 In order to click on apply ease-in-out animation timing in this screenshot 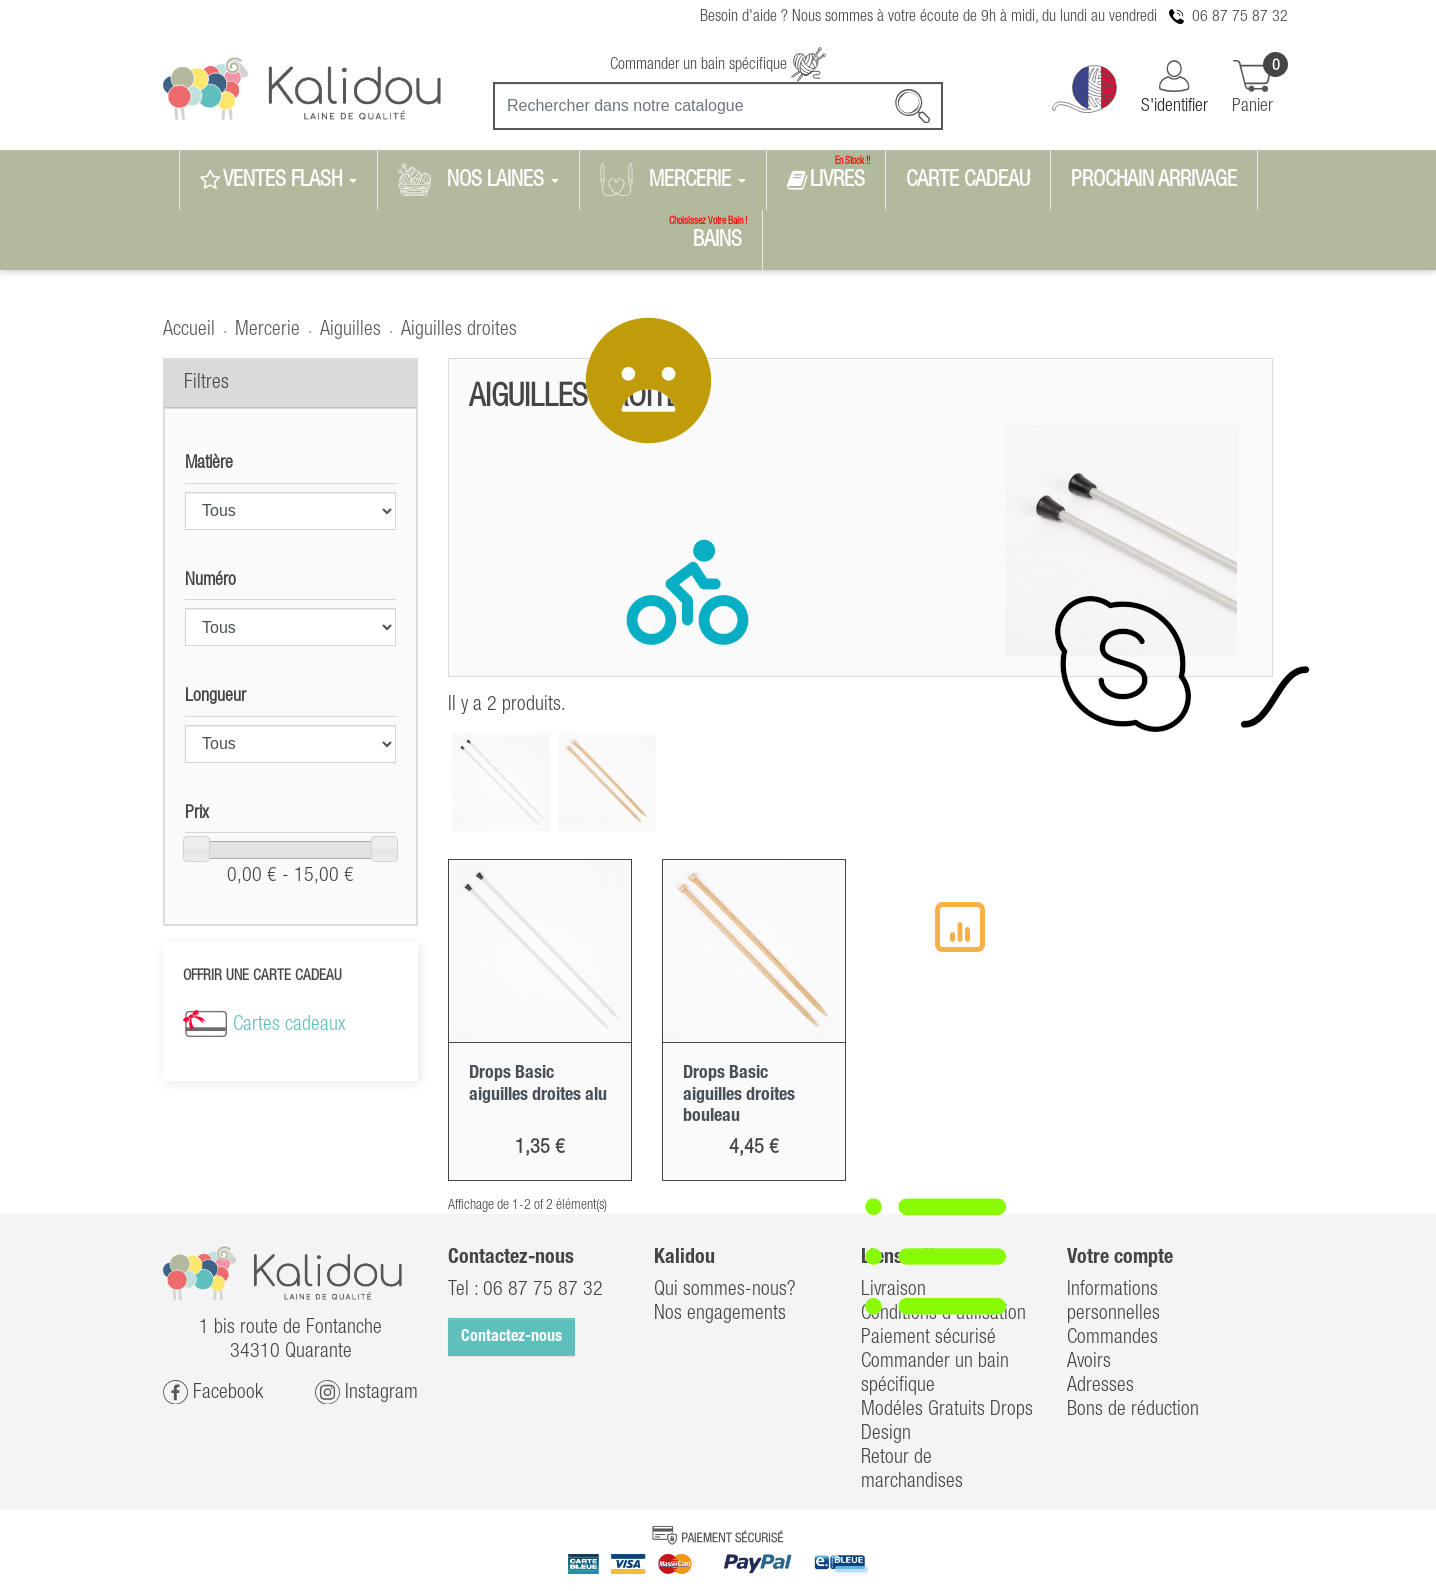, I will do `click(1275, 697)`.